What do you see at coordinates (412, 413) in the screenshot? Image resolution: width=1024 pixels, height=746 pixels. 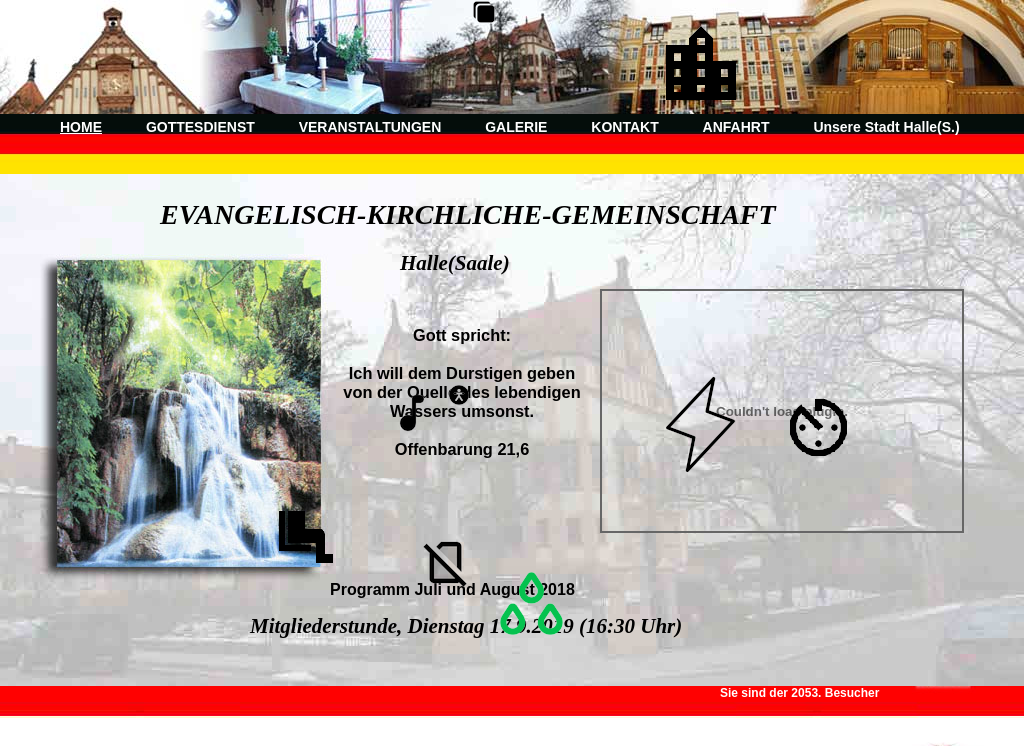 I see `play or access audio content` at bounding box center [412, 413].